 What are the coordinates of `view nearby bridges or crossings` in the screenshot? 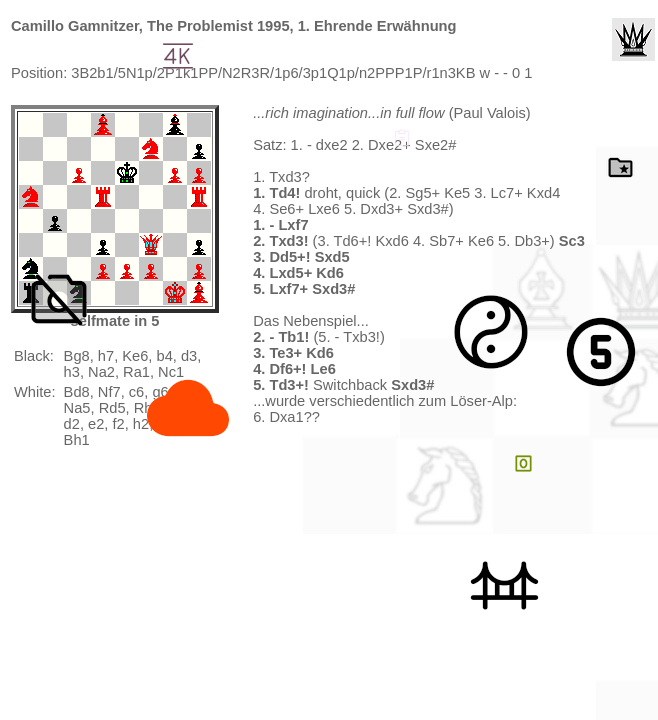 It's located at (504, 585).